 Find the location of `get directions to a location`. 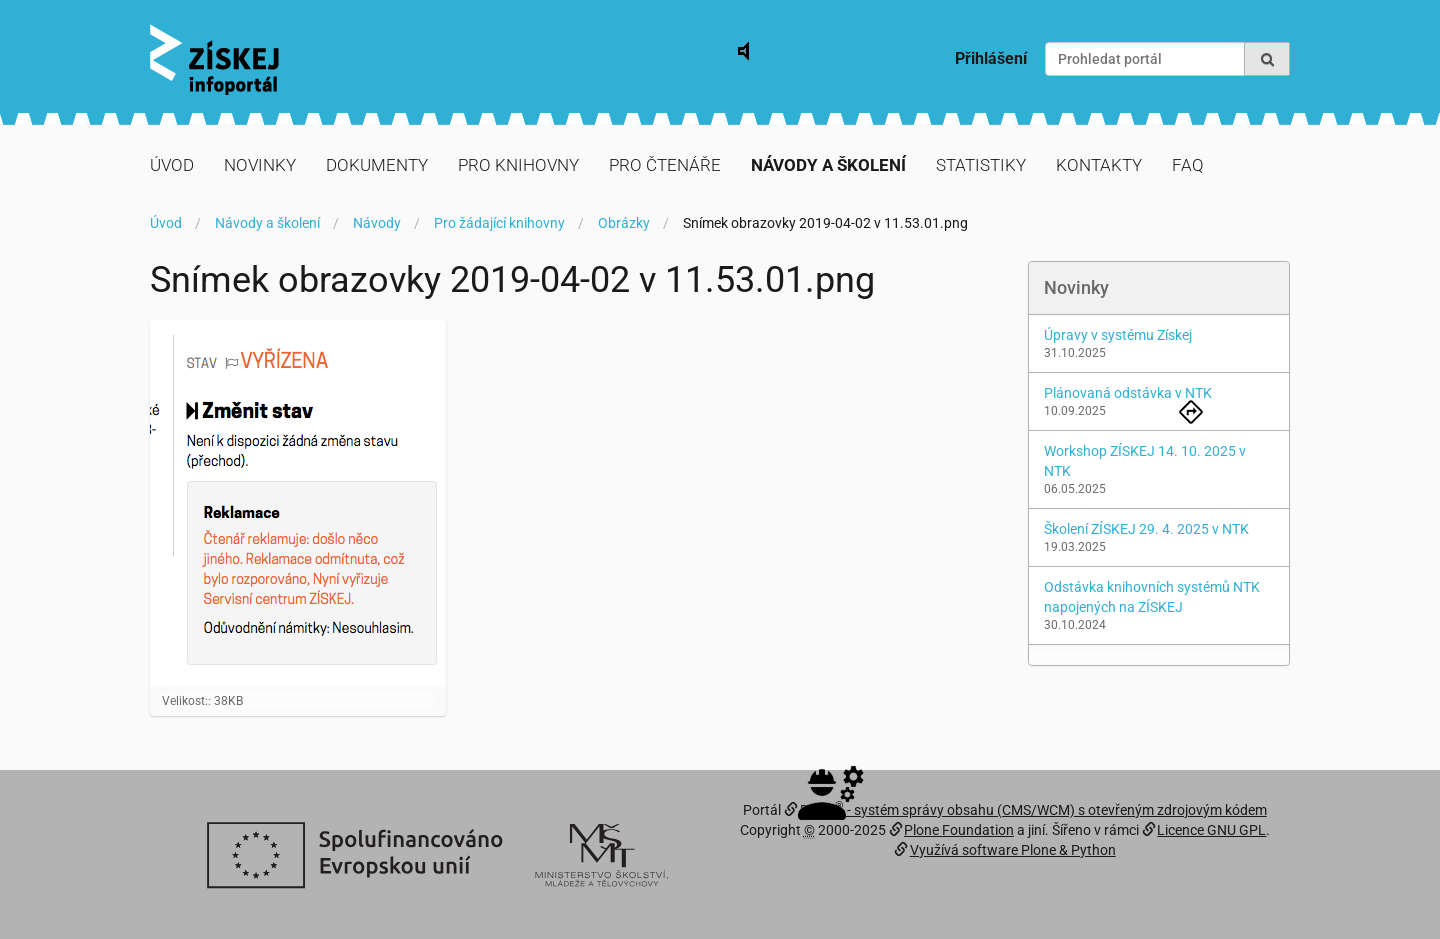

get directions to a location is located at coordinates (1191, 412).